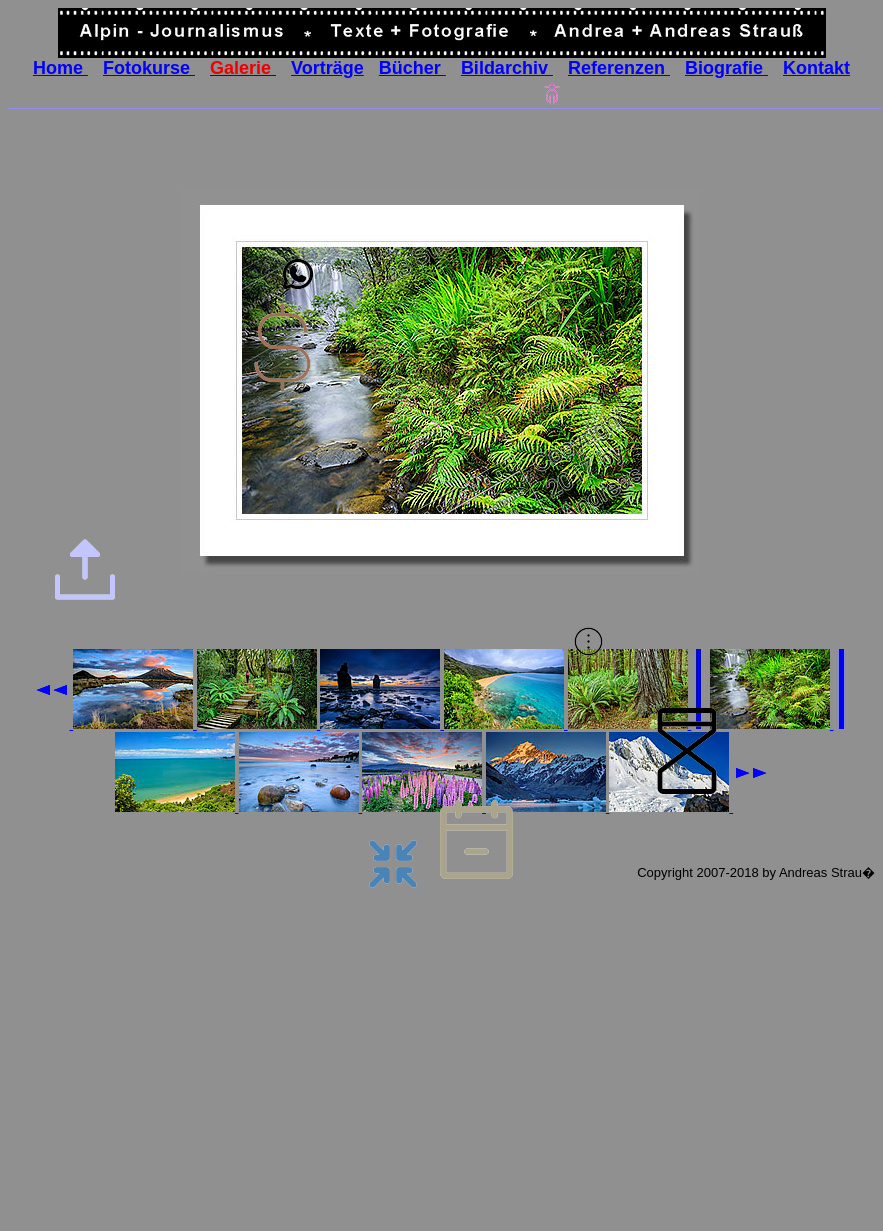 The image size is (883, 1231). Describe the element at coordinates (687, 751) in the screenshot. I see `indicates a timer or countdown in progress` at that location.